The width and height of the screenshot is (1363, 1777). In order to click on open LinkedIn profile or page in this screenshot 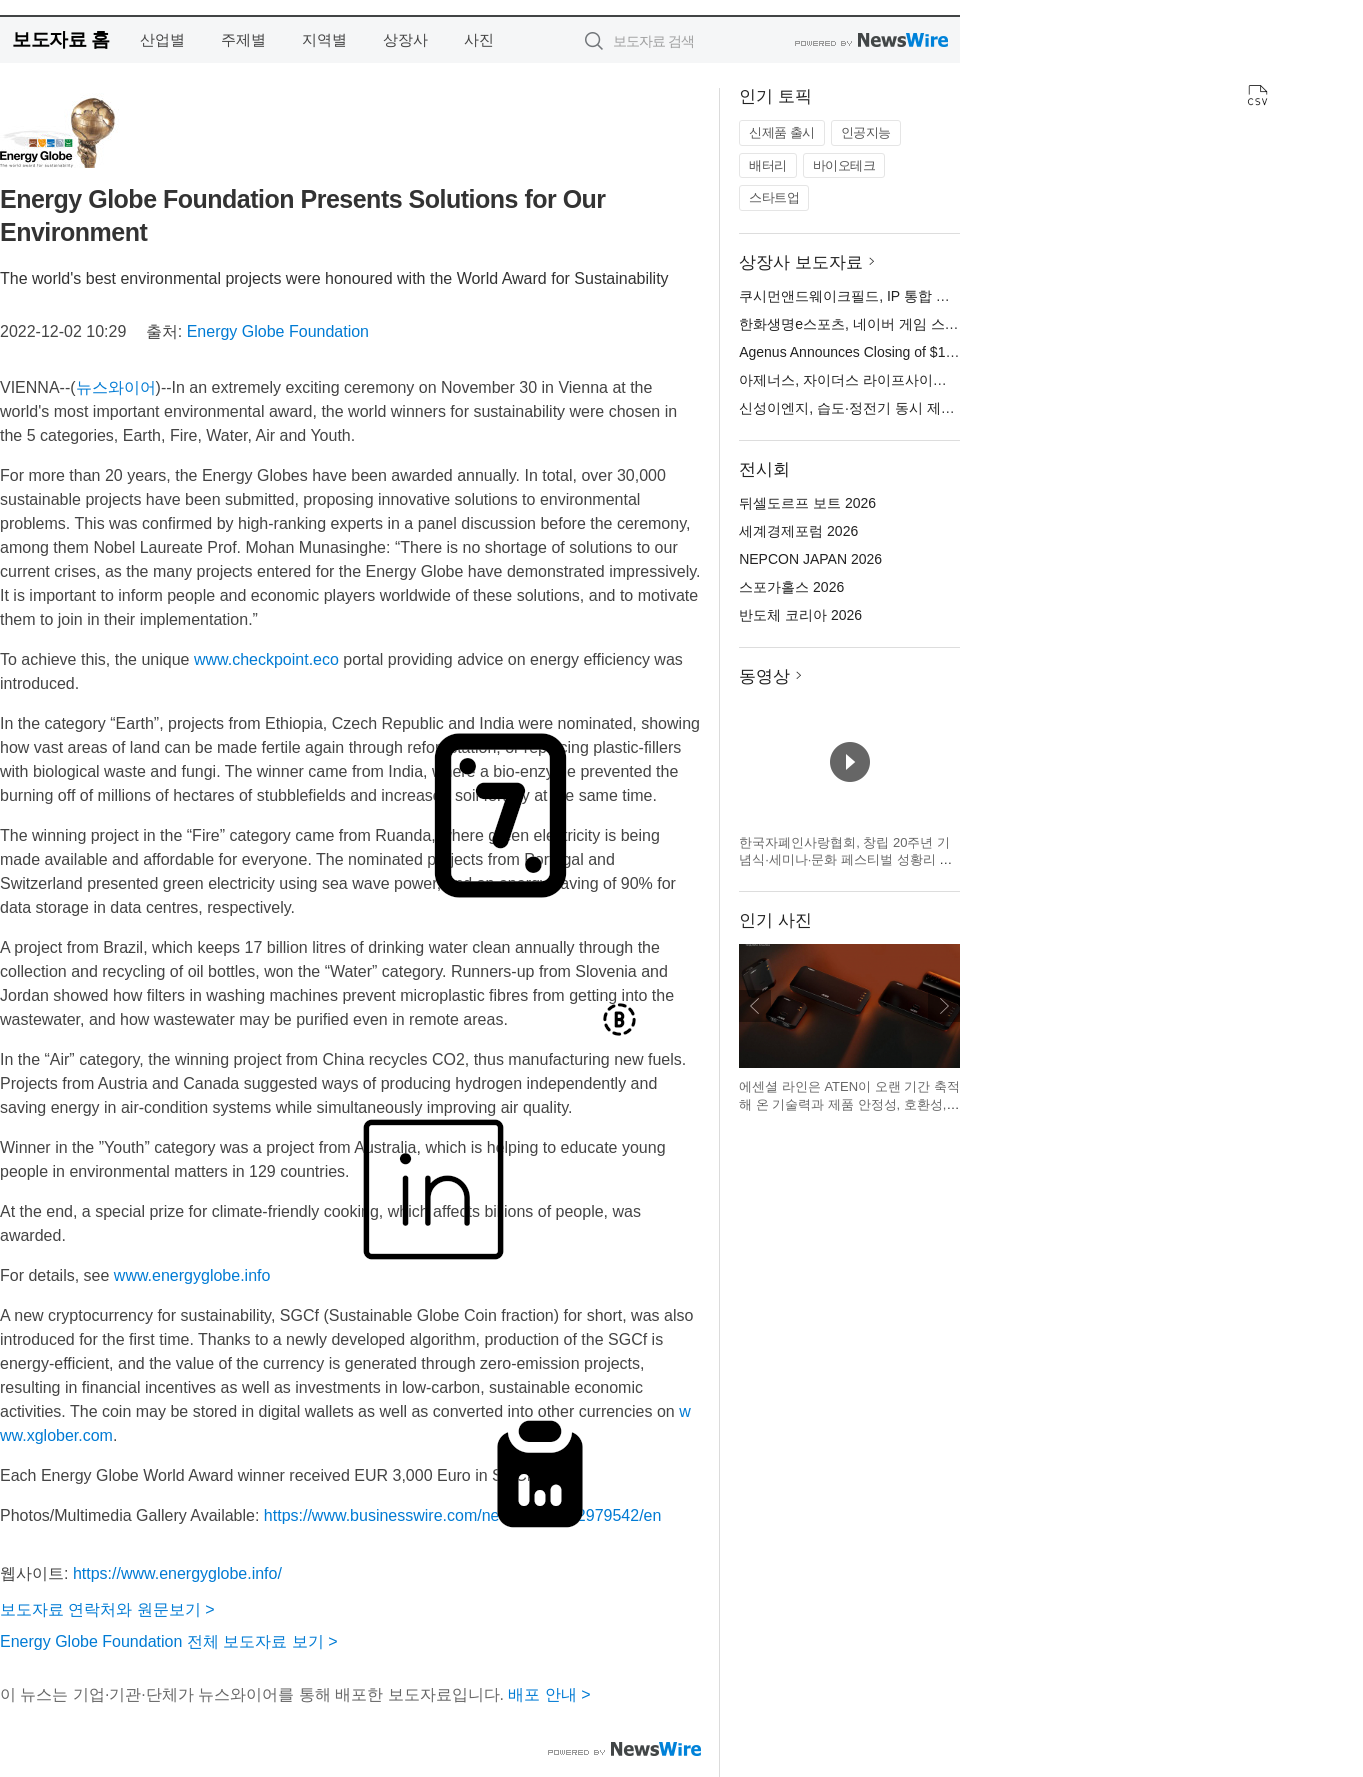, I will do `click(433, 1189)`.